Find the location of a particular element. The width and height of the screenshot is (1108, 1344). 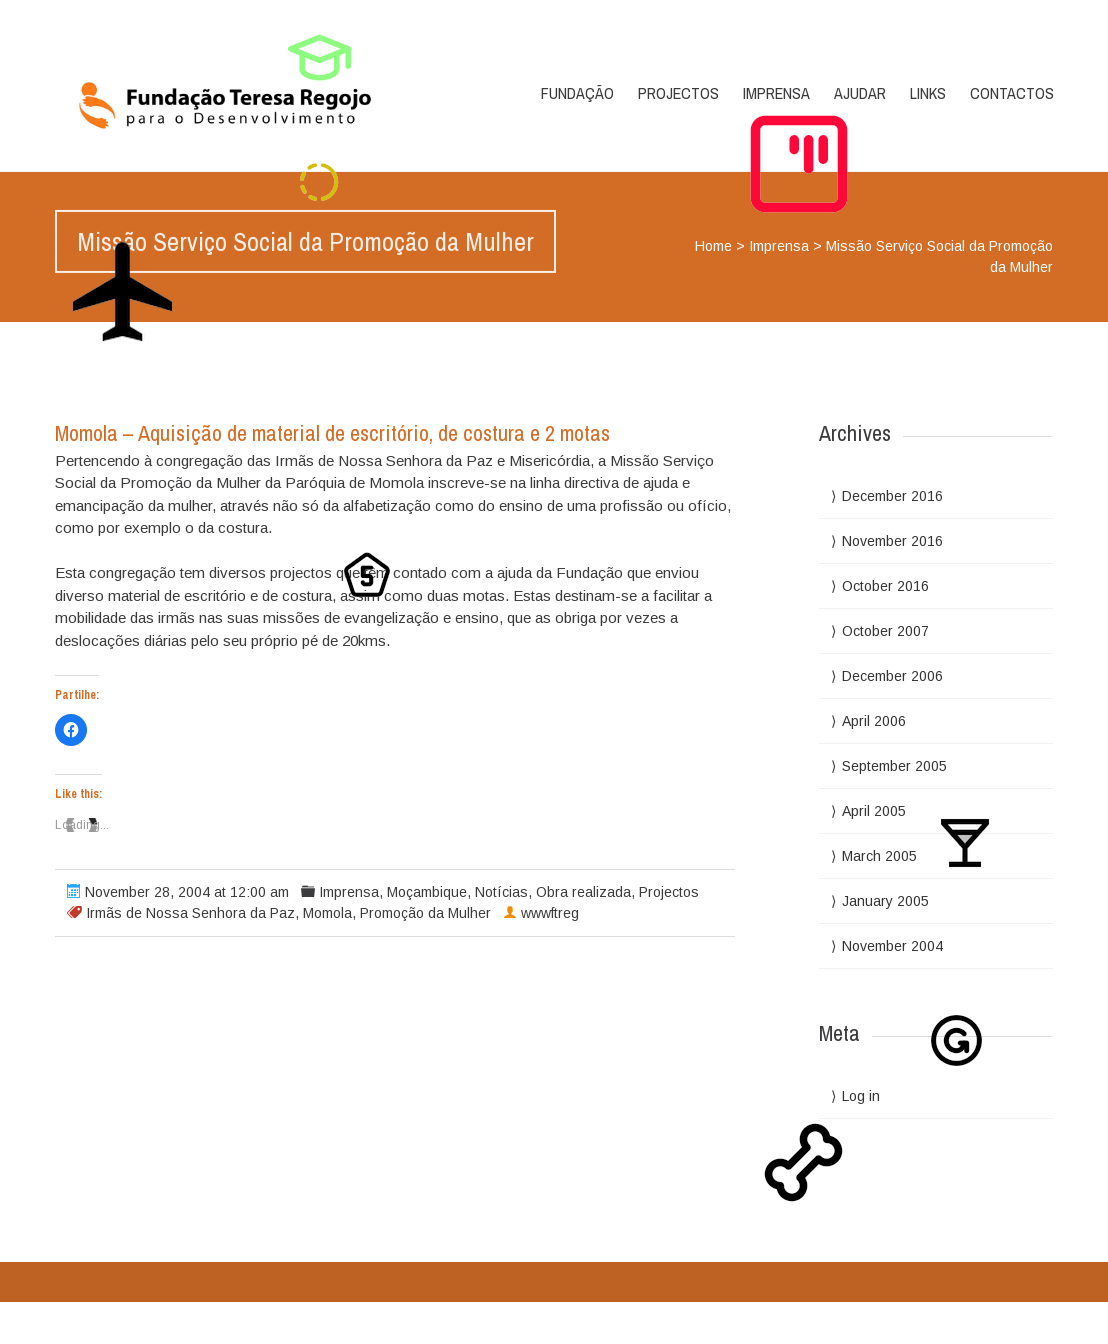

access pet-related features or settings is located at coordinates (803, 1162).